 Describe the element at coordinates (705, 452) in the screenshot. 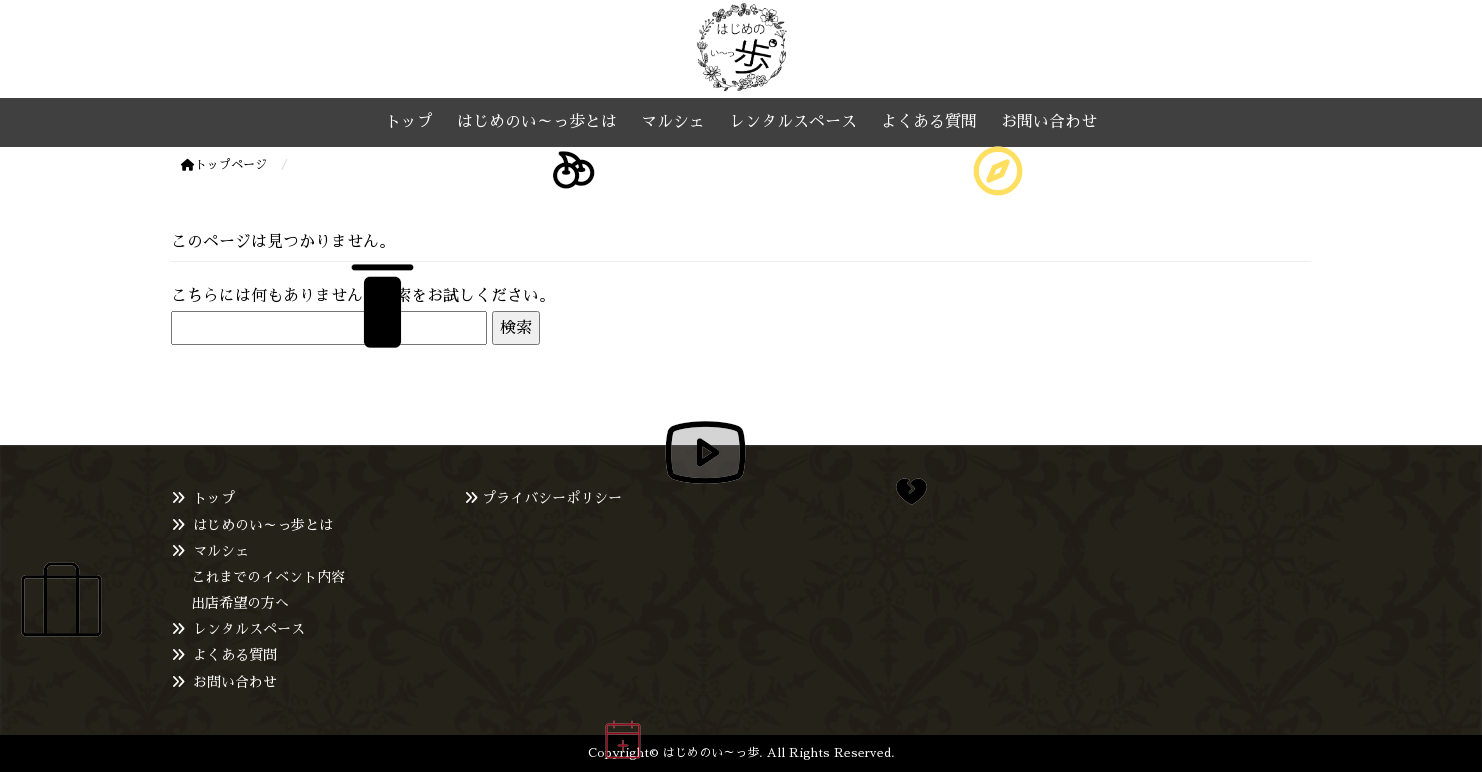

I see `open YouTube app` at that location.